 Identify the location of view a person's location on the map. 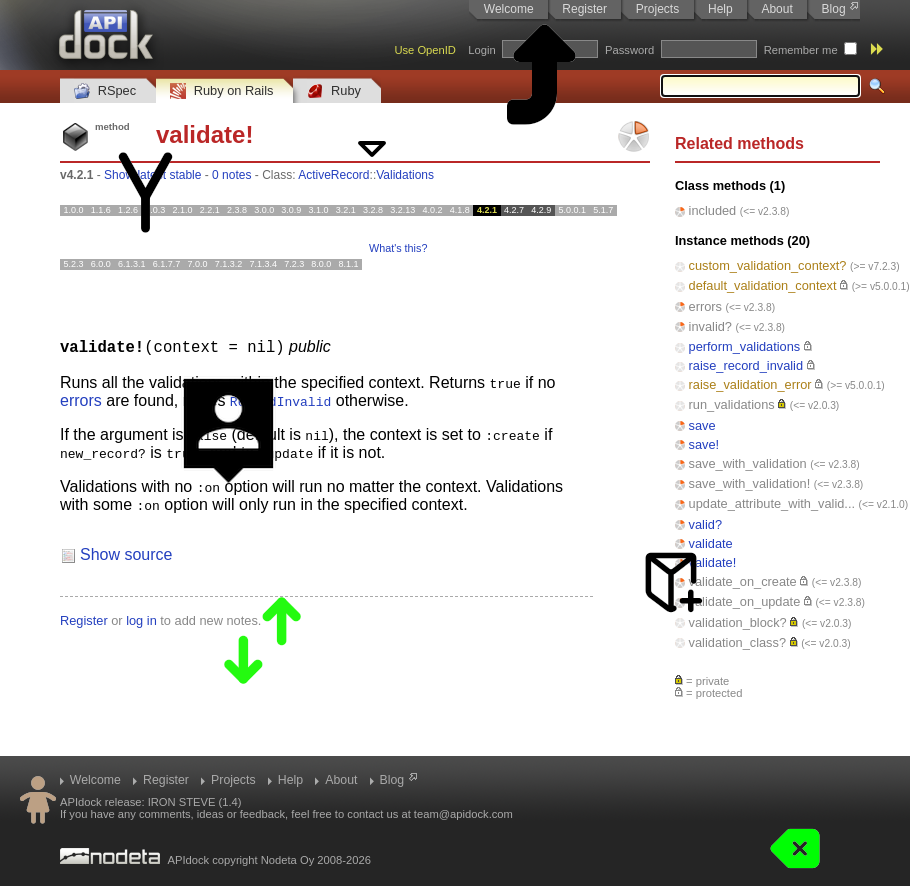
(228, 428).